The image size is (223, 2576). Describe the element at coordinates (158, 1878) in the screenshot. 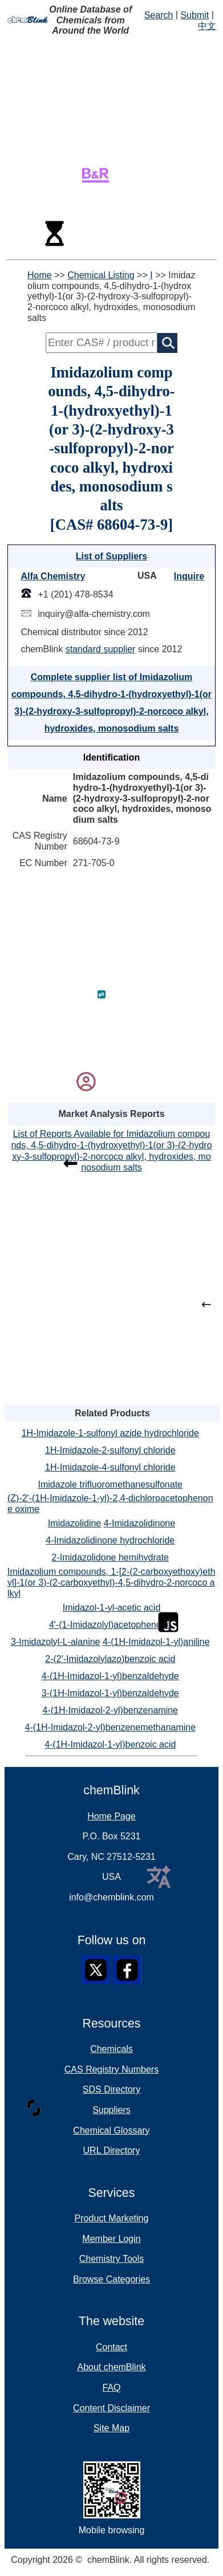

I see `translate text using AI` at that location.